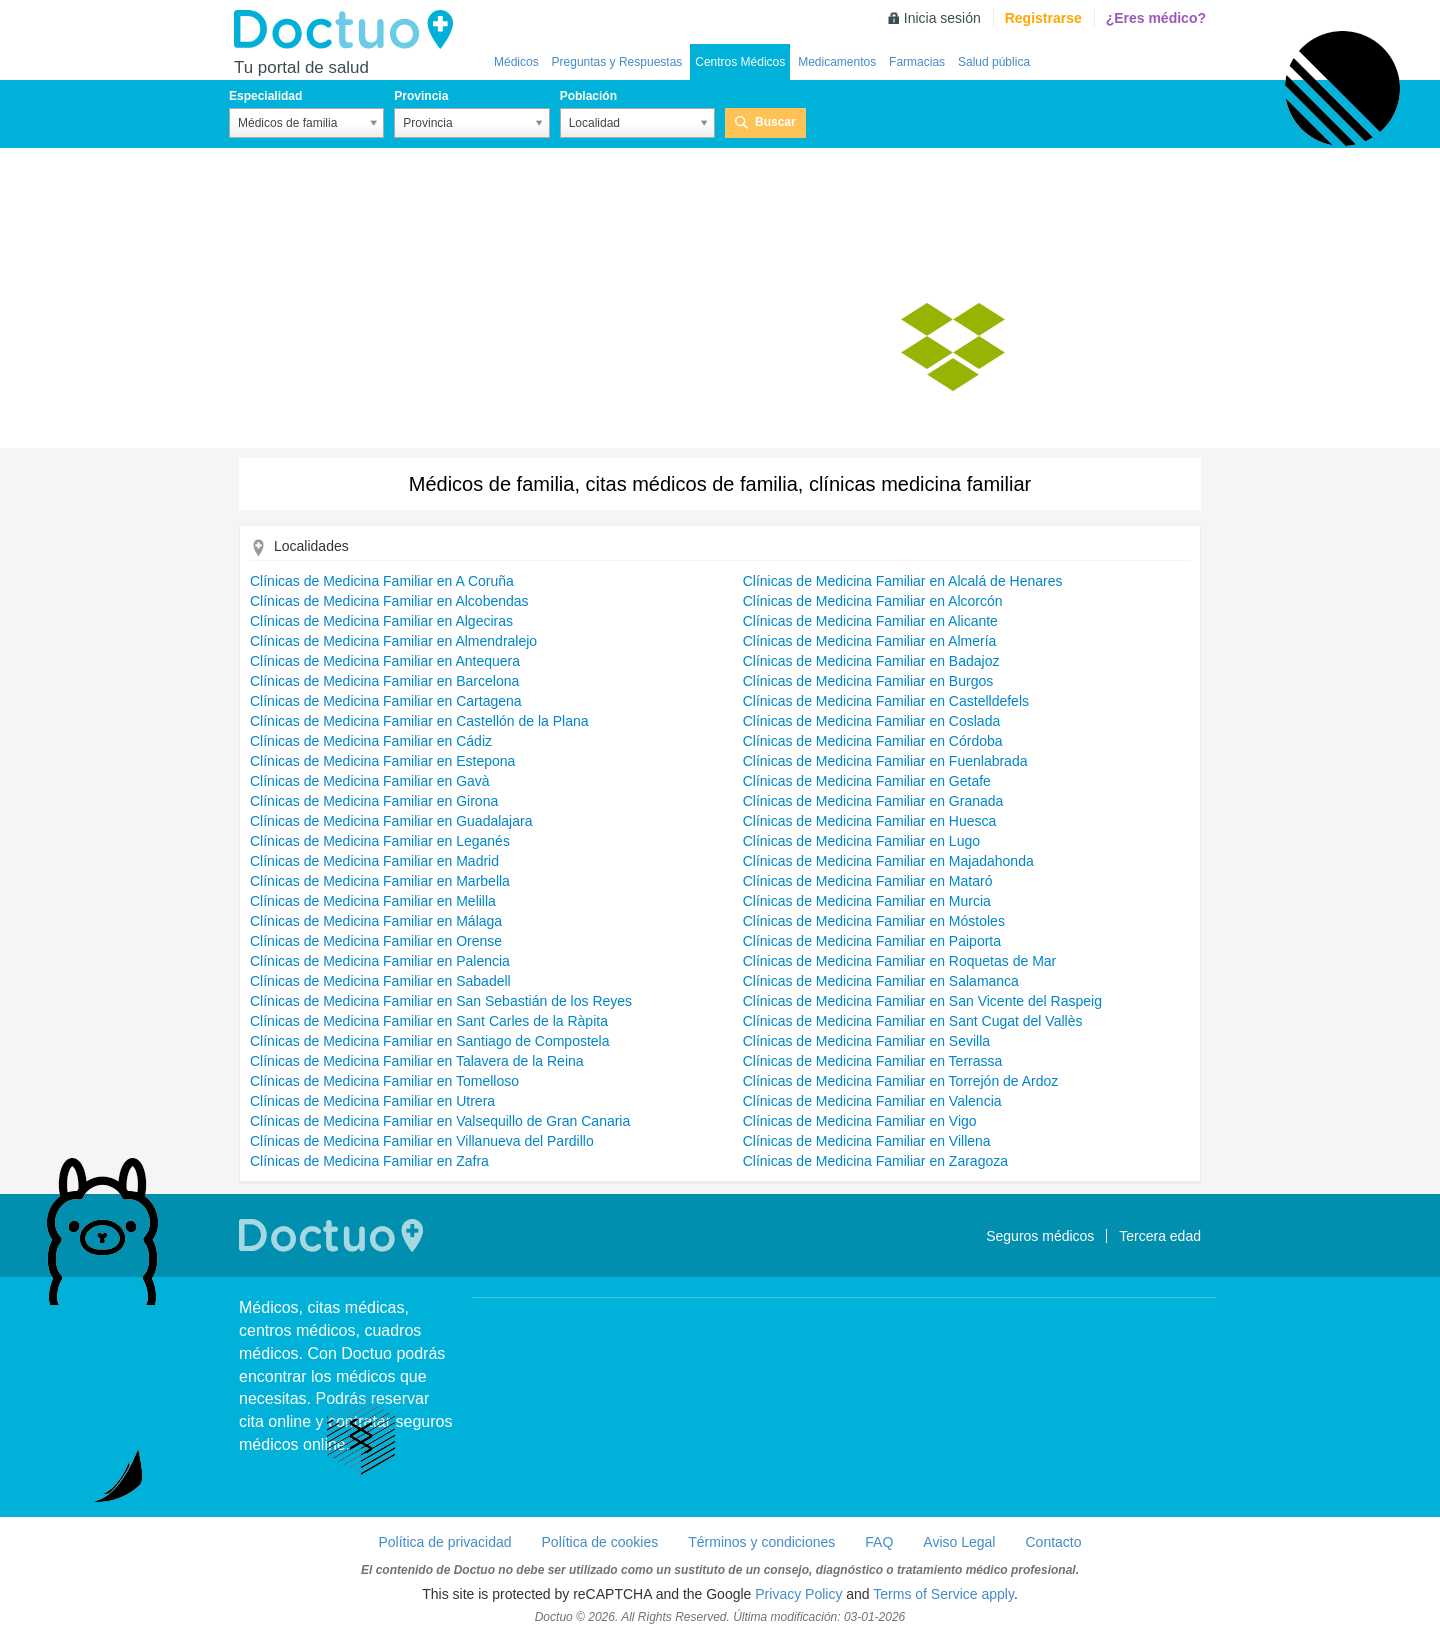 The width and height of the screenshot is (1440, 1641). What do you see at coordinates (1342, 88) in the screenshot?
I see `open Linear project management app` at bounding box center [1342, 88].